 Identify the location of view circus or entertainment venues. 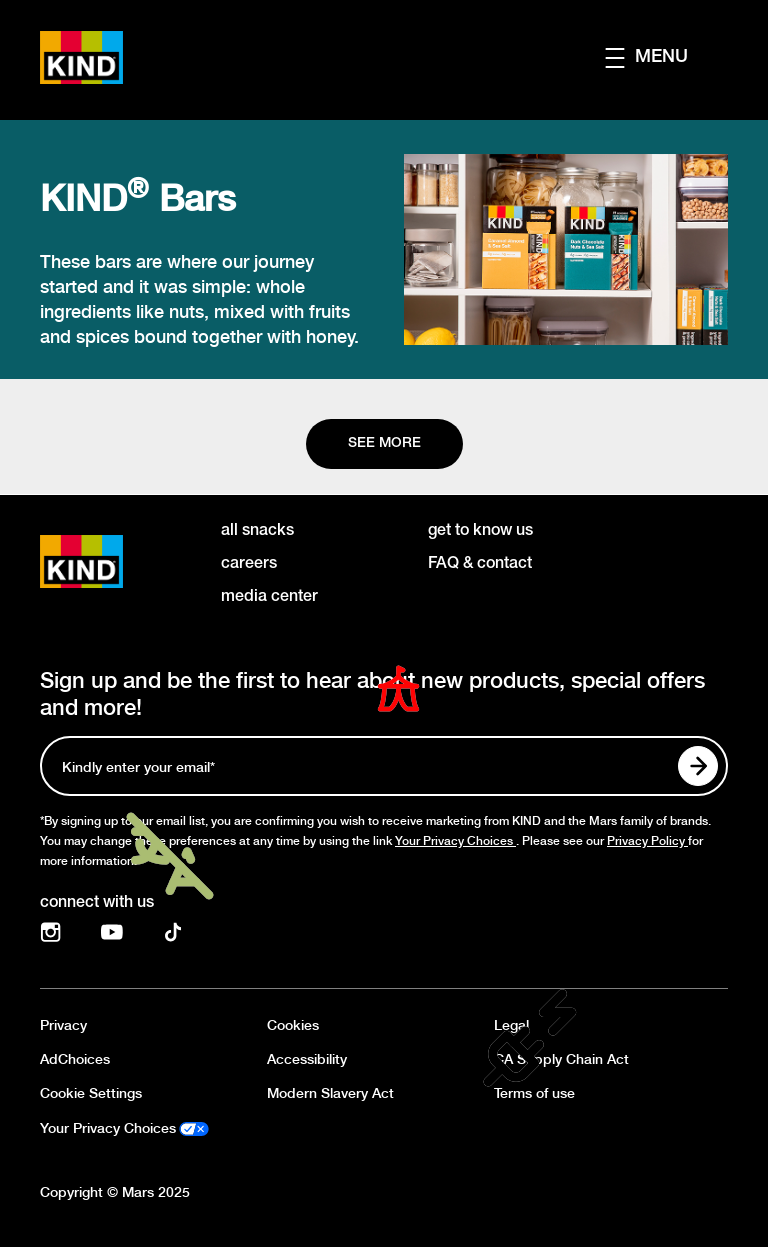
(398, 688).